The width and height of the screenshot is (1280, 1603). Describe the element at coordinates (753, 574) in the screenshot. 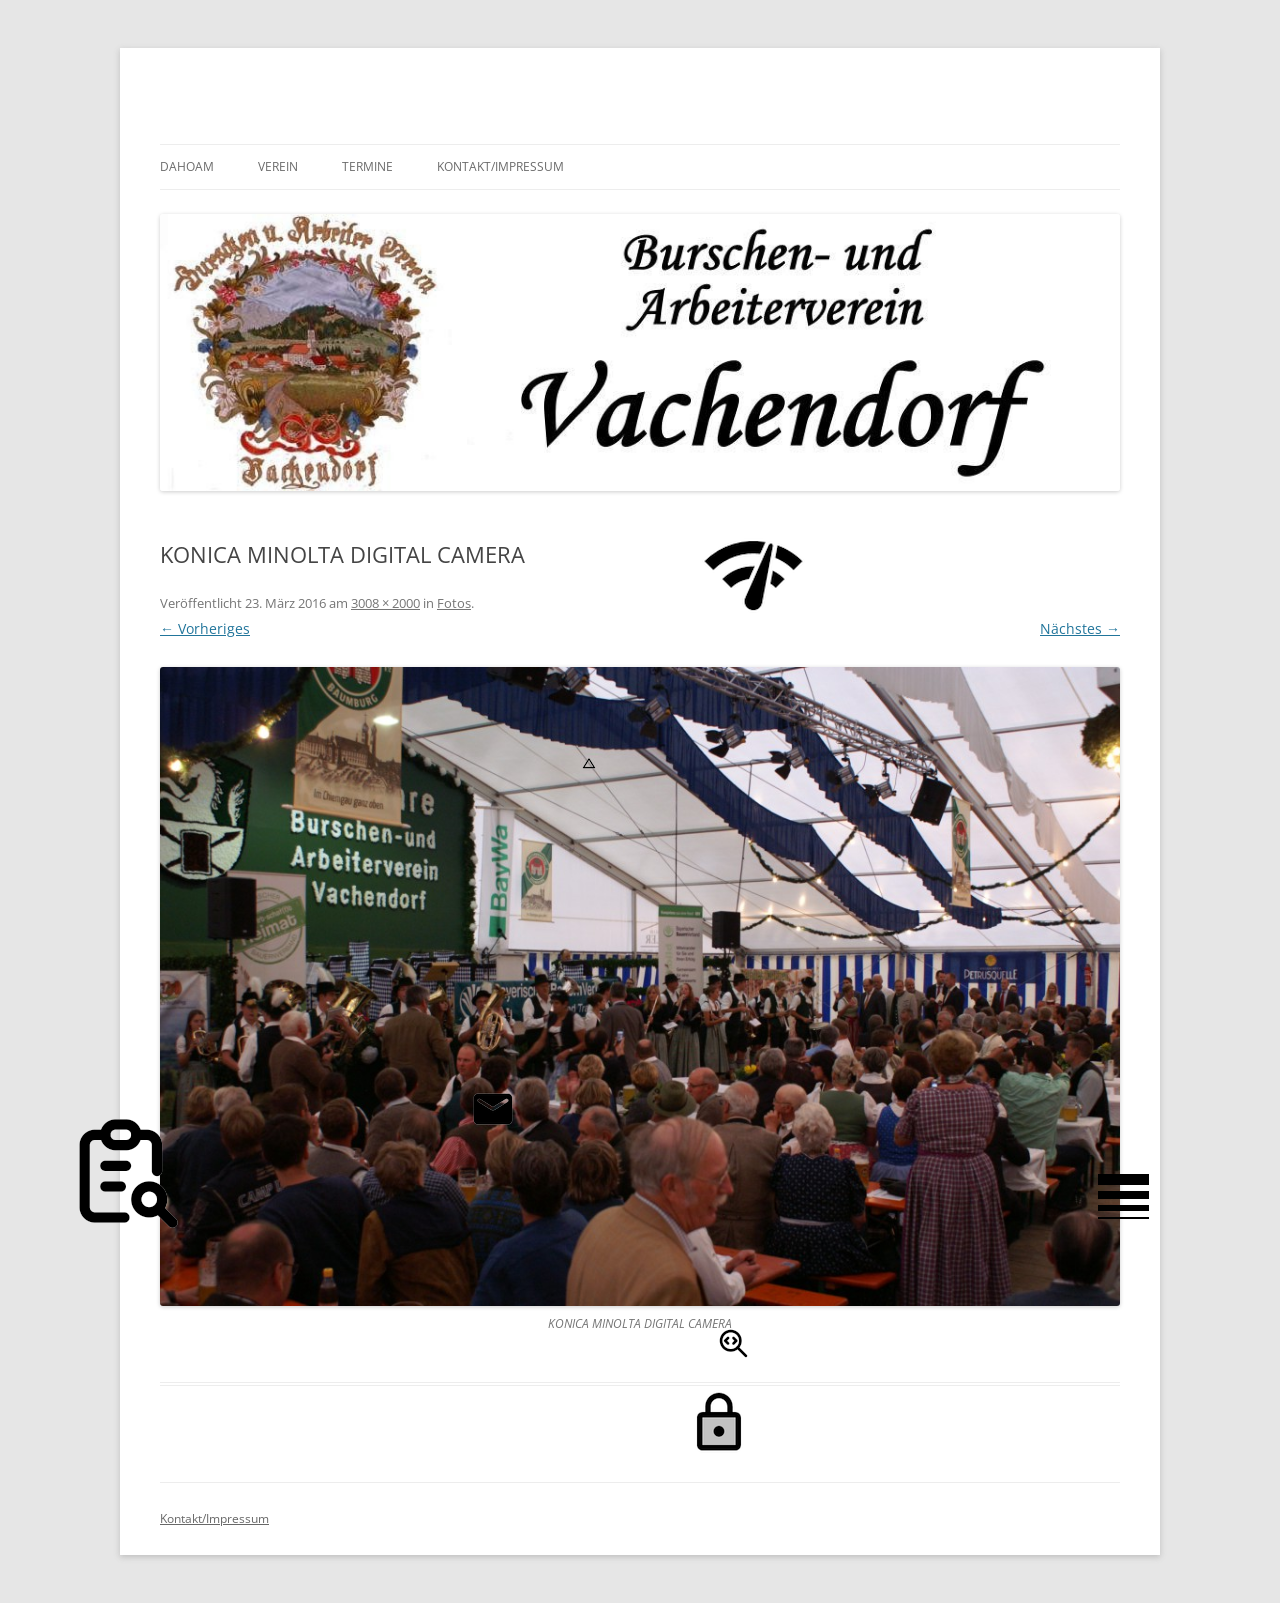

I see `check network connection speed` at that location.